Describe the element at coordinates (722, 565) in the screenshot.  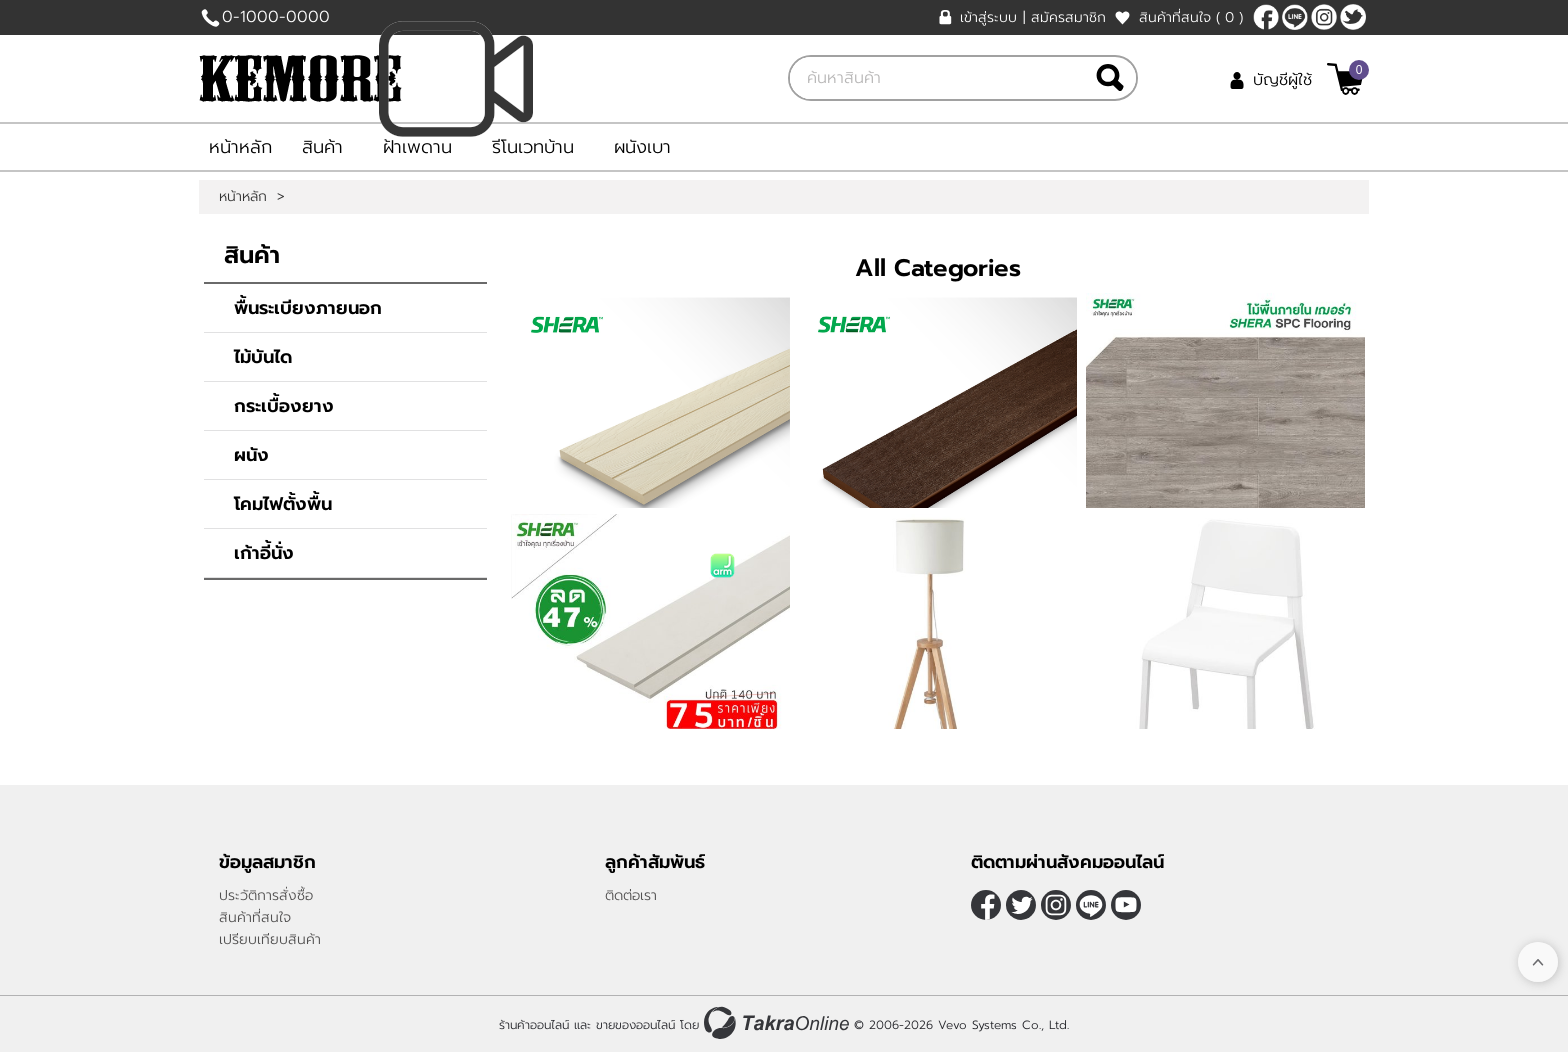
I see `launch JArmEmu ARM assembly emulator` at that location.